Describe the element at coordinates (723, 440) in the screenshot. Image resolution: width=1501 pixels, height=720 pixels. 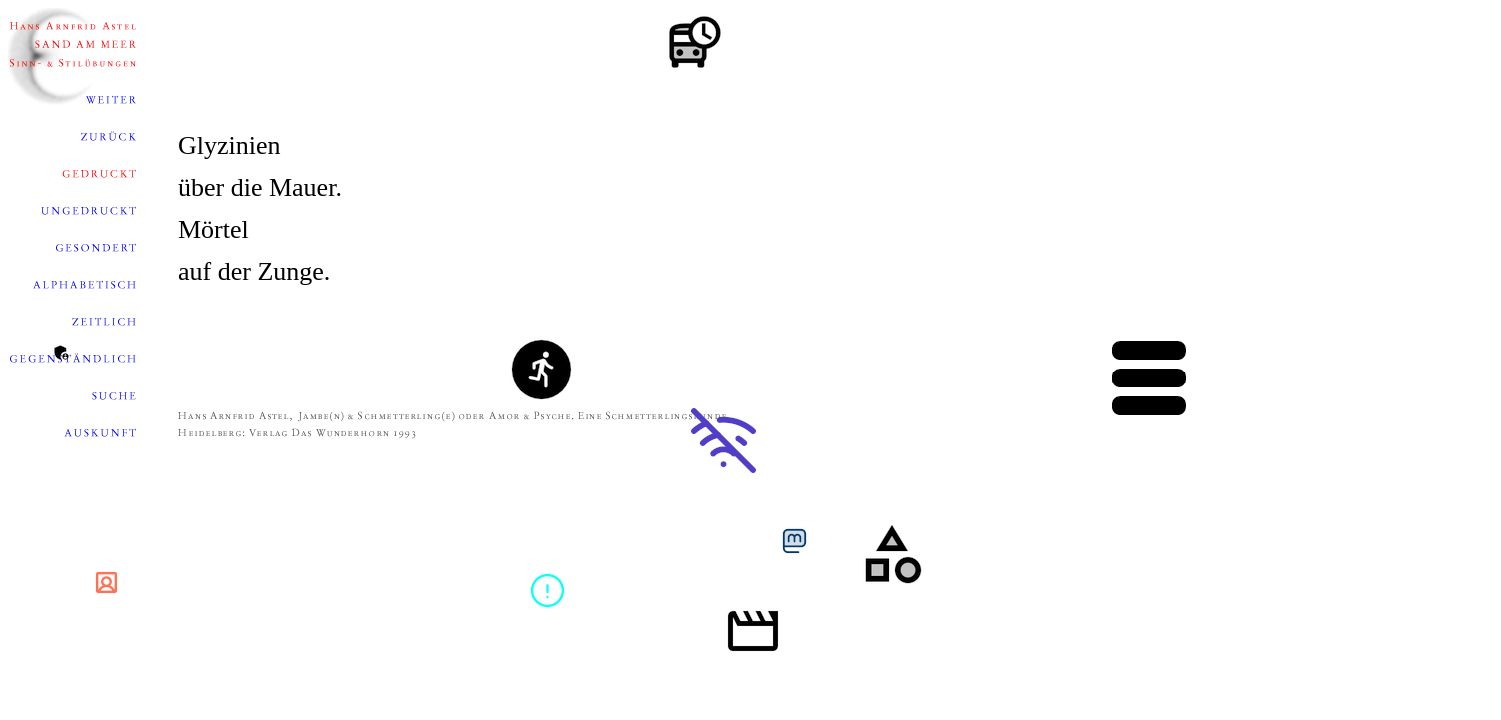
I see `indicates wifi is currently disabled` at that location.